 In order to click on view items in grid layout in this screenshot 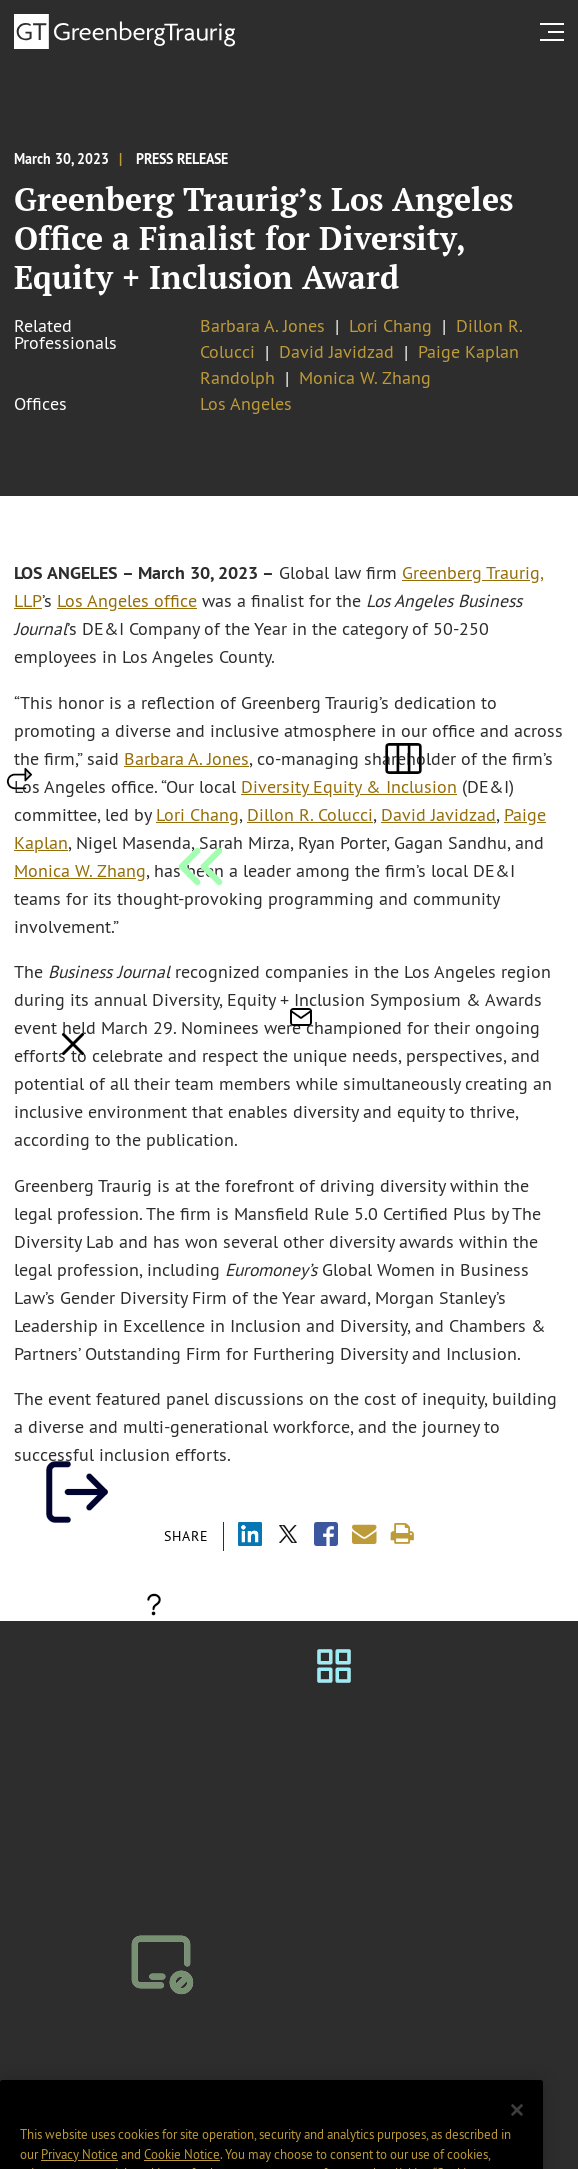, I will do `click(334, 1666)`.